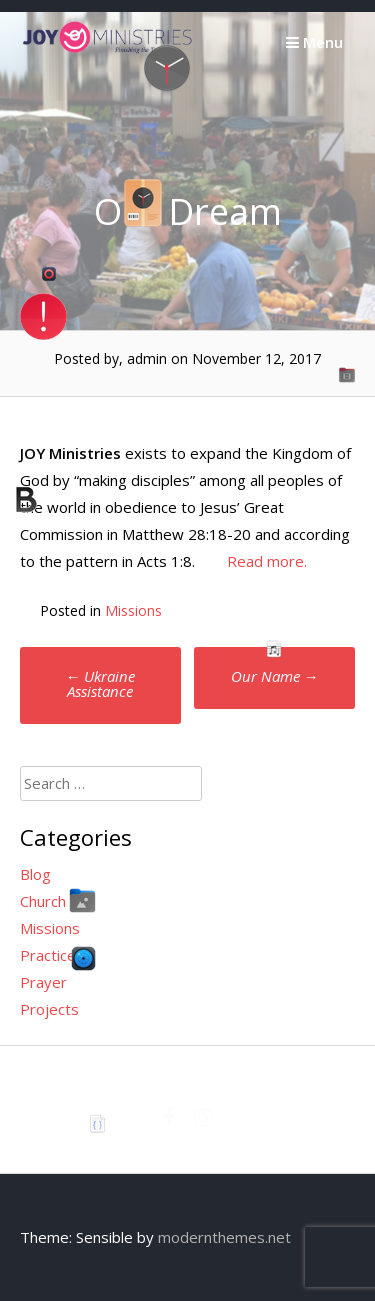 The width and height of the screenshot is (375, 1301). Describe the element at coordinates (143, 203) in the screenshot. I see `package manager is processing or waiting` at that location.